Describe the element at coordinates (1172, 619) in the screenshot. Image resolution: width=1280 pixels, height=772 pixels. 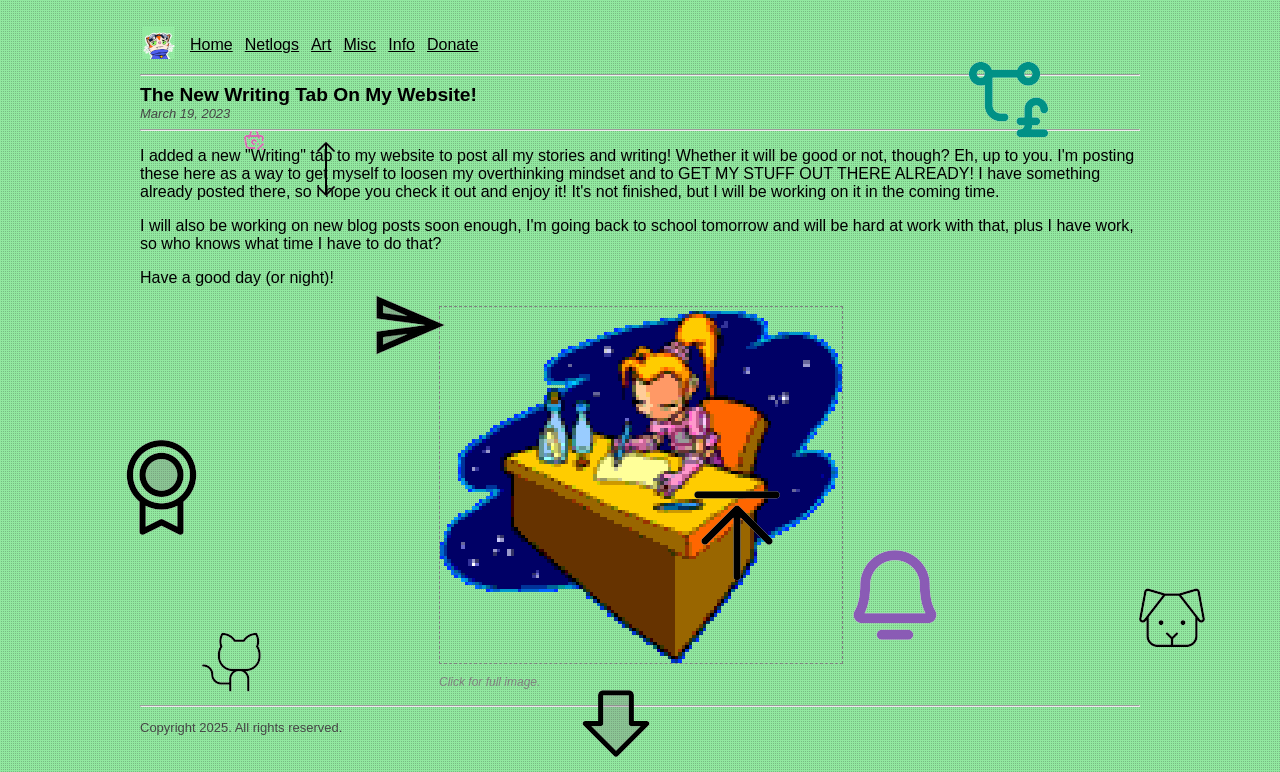
I see `view pet-related content or settings` at that location.